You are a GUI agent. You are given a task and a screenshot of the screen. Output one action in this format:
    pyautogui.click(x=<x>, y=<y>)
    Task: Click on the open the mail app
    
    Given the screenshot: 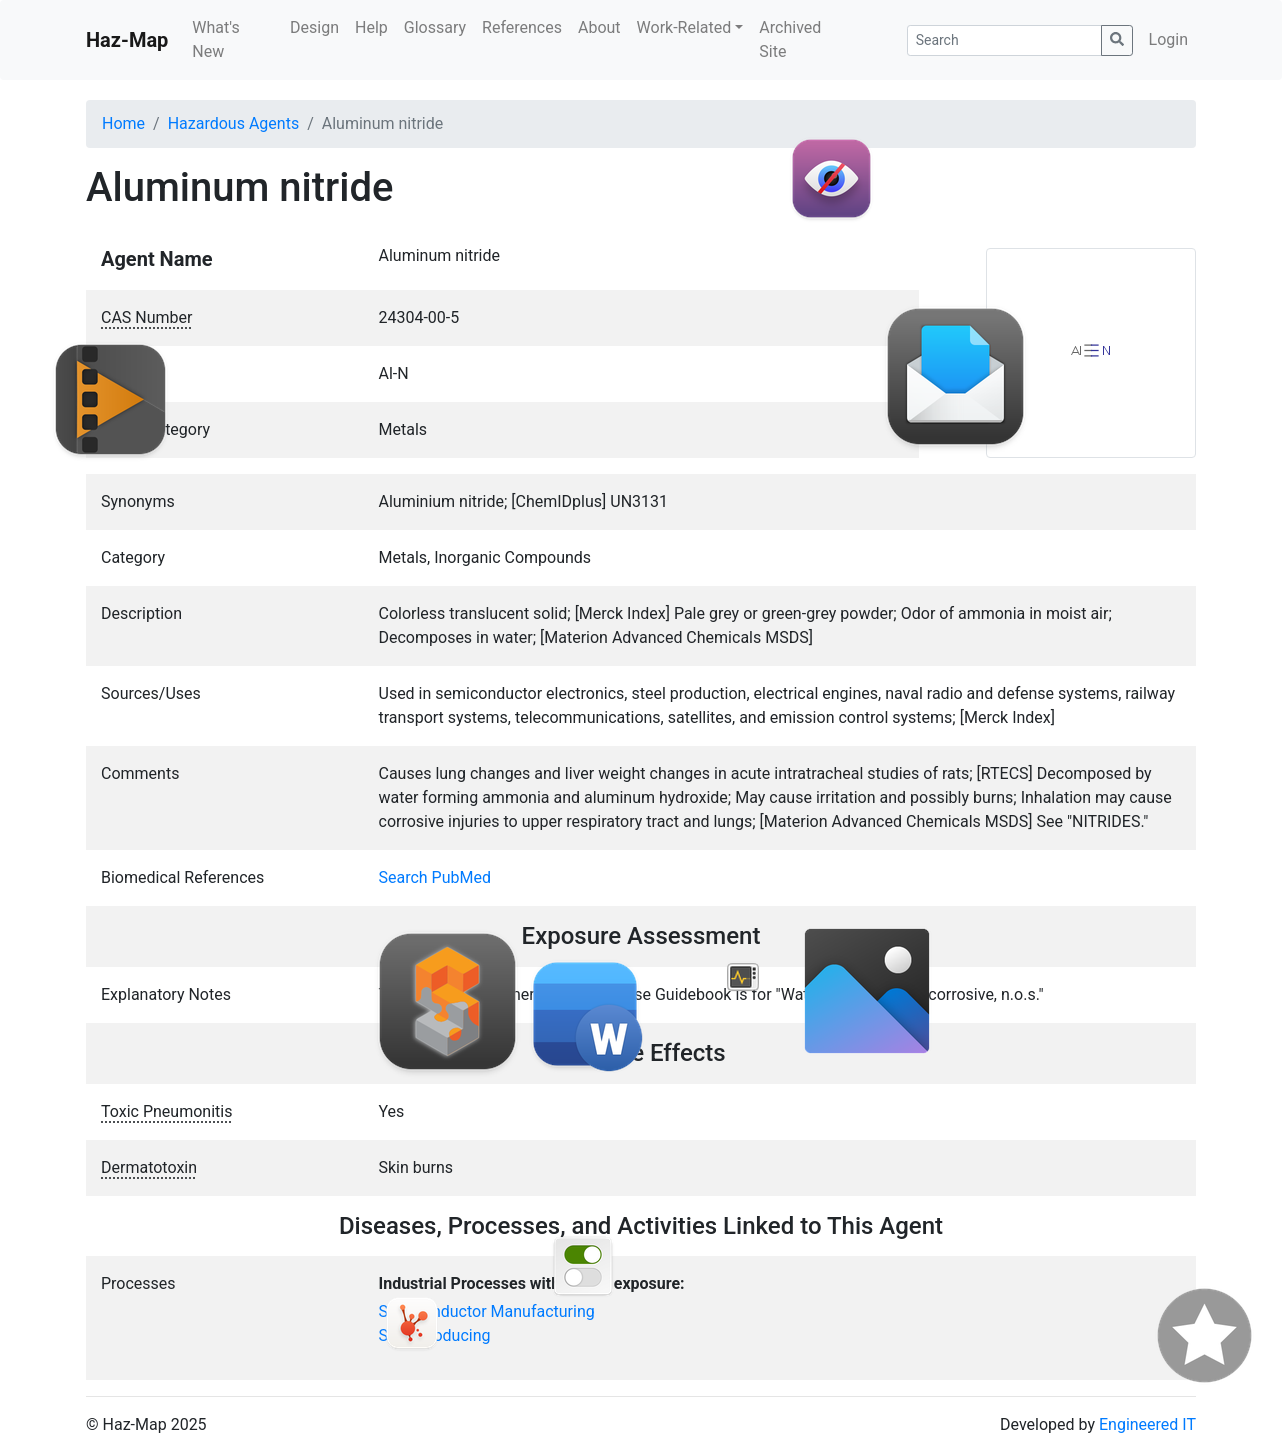 What is the action you would take?
    pyautogui.click(x=955, y=376)
    